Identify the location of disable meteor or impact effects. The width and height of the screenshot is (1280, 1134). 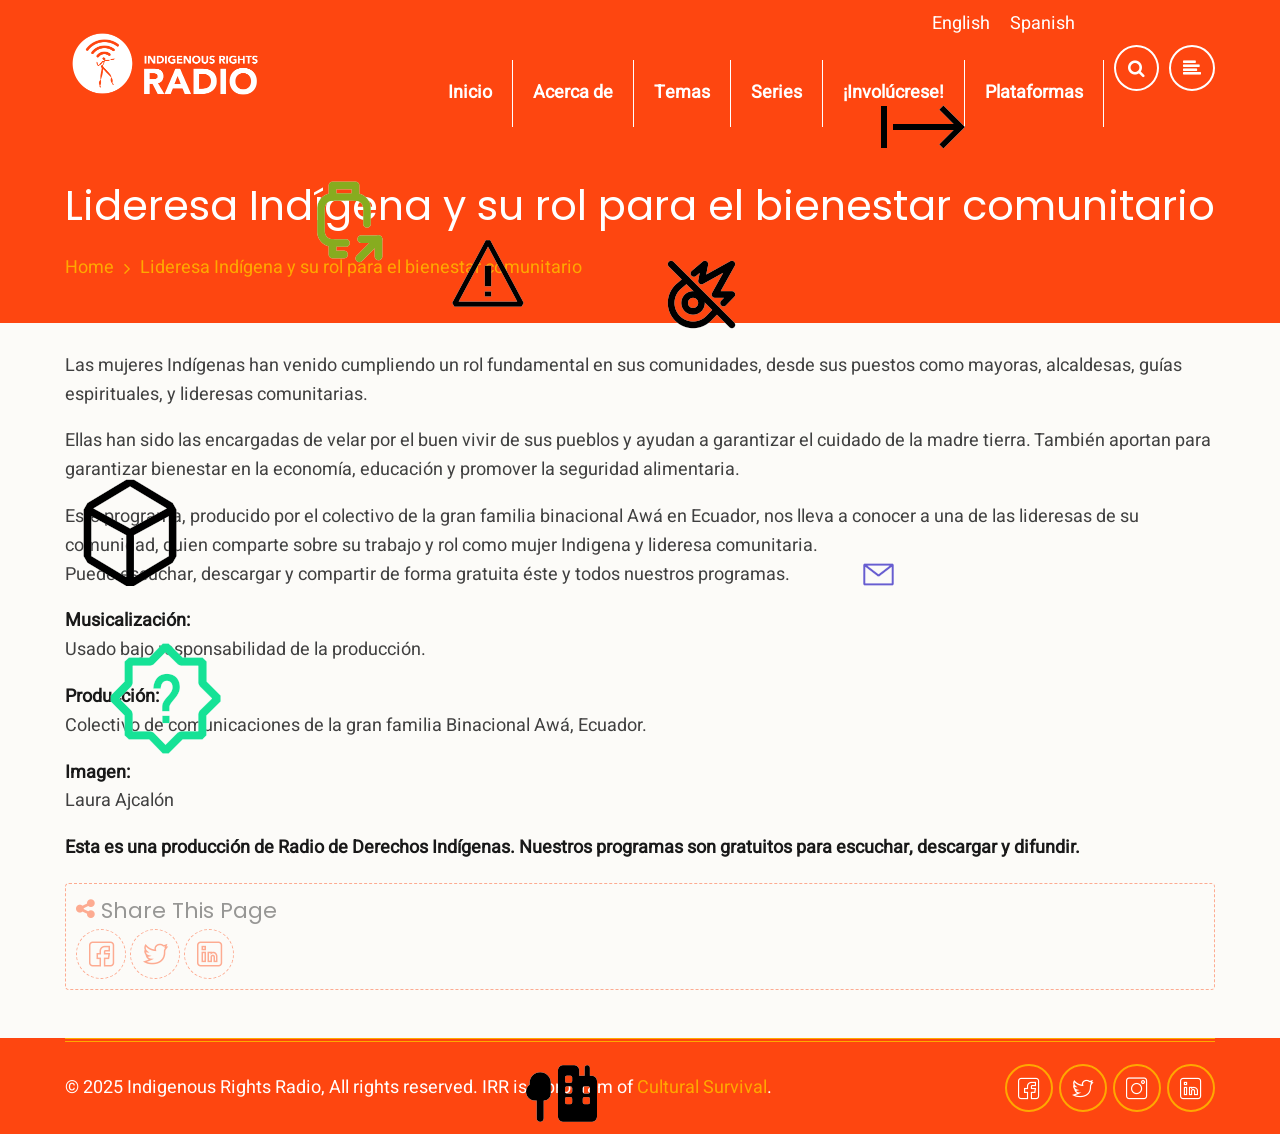
(701, 294).